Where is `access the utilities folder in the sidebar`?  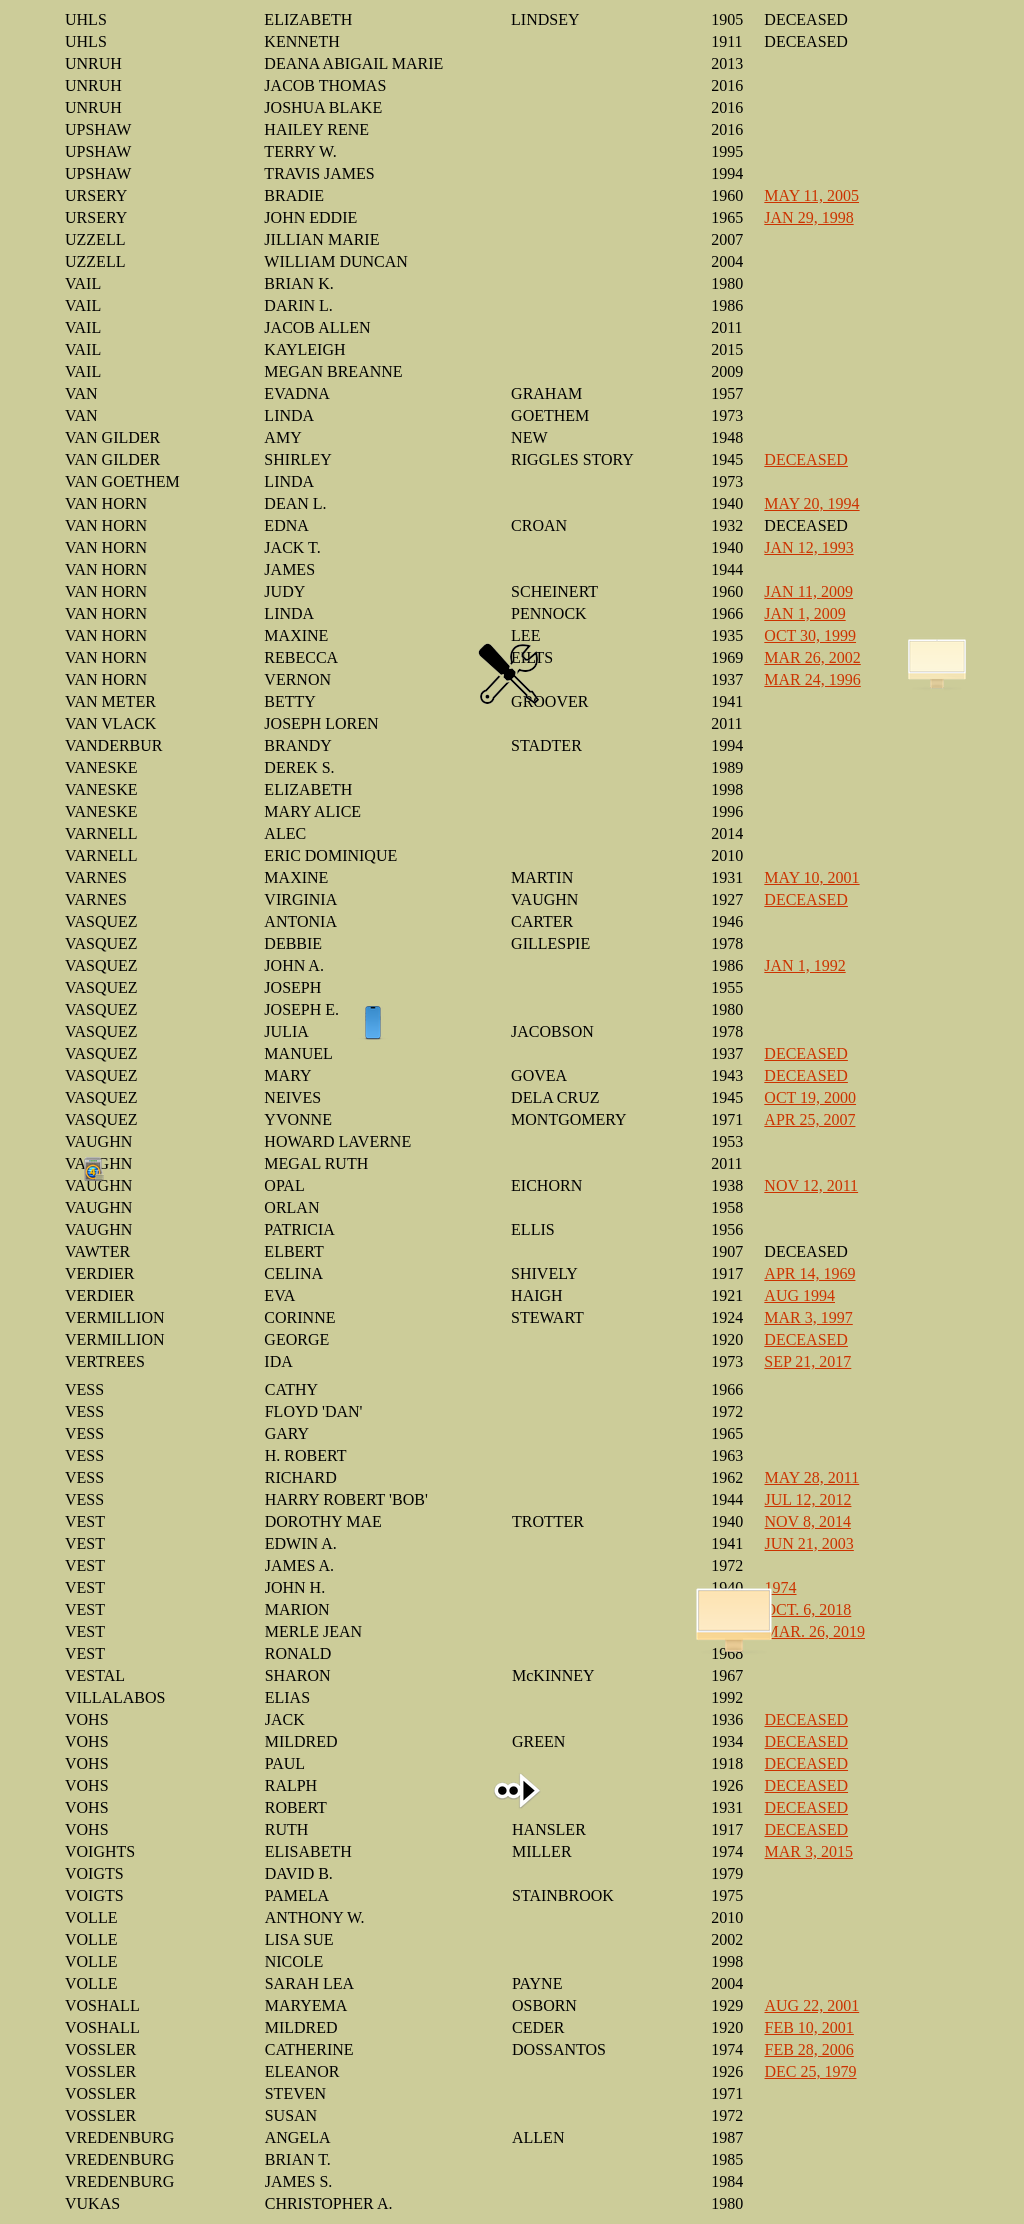 access the utilities folder in the sidebar is located at coordinates (509, 674).